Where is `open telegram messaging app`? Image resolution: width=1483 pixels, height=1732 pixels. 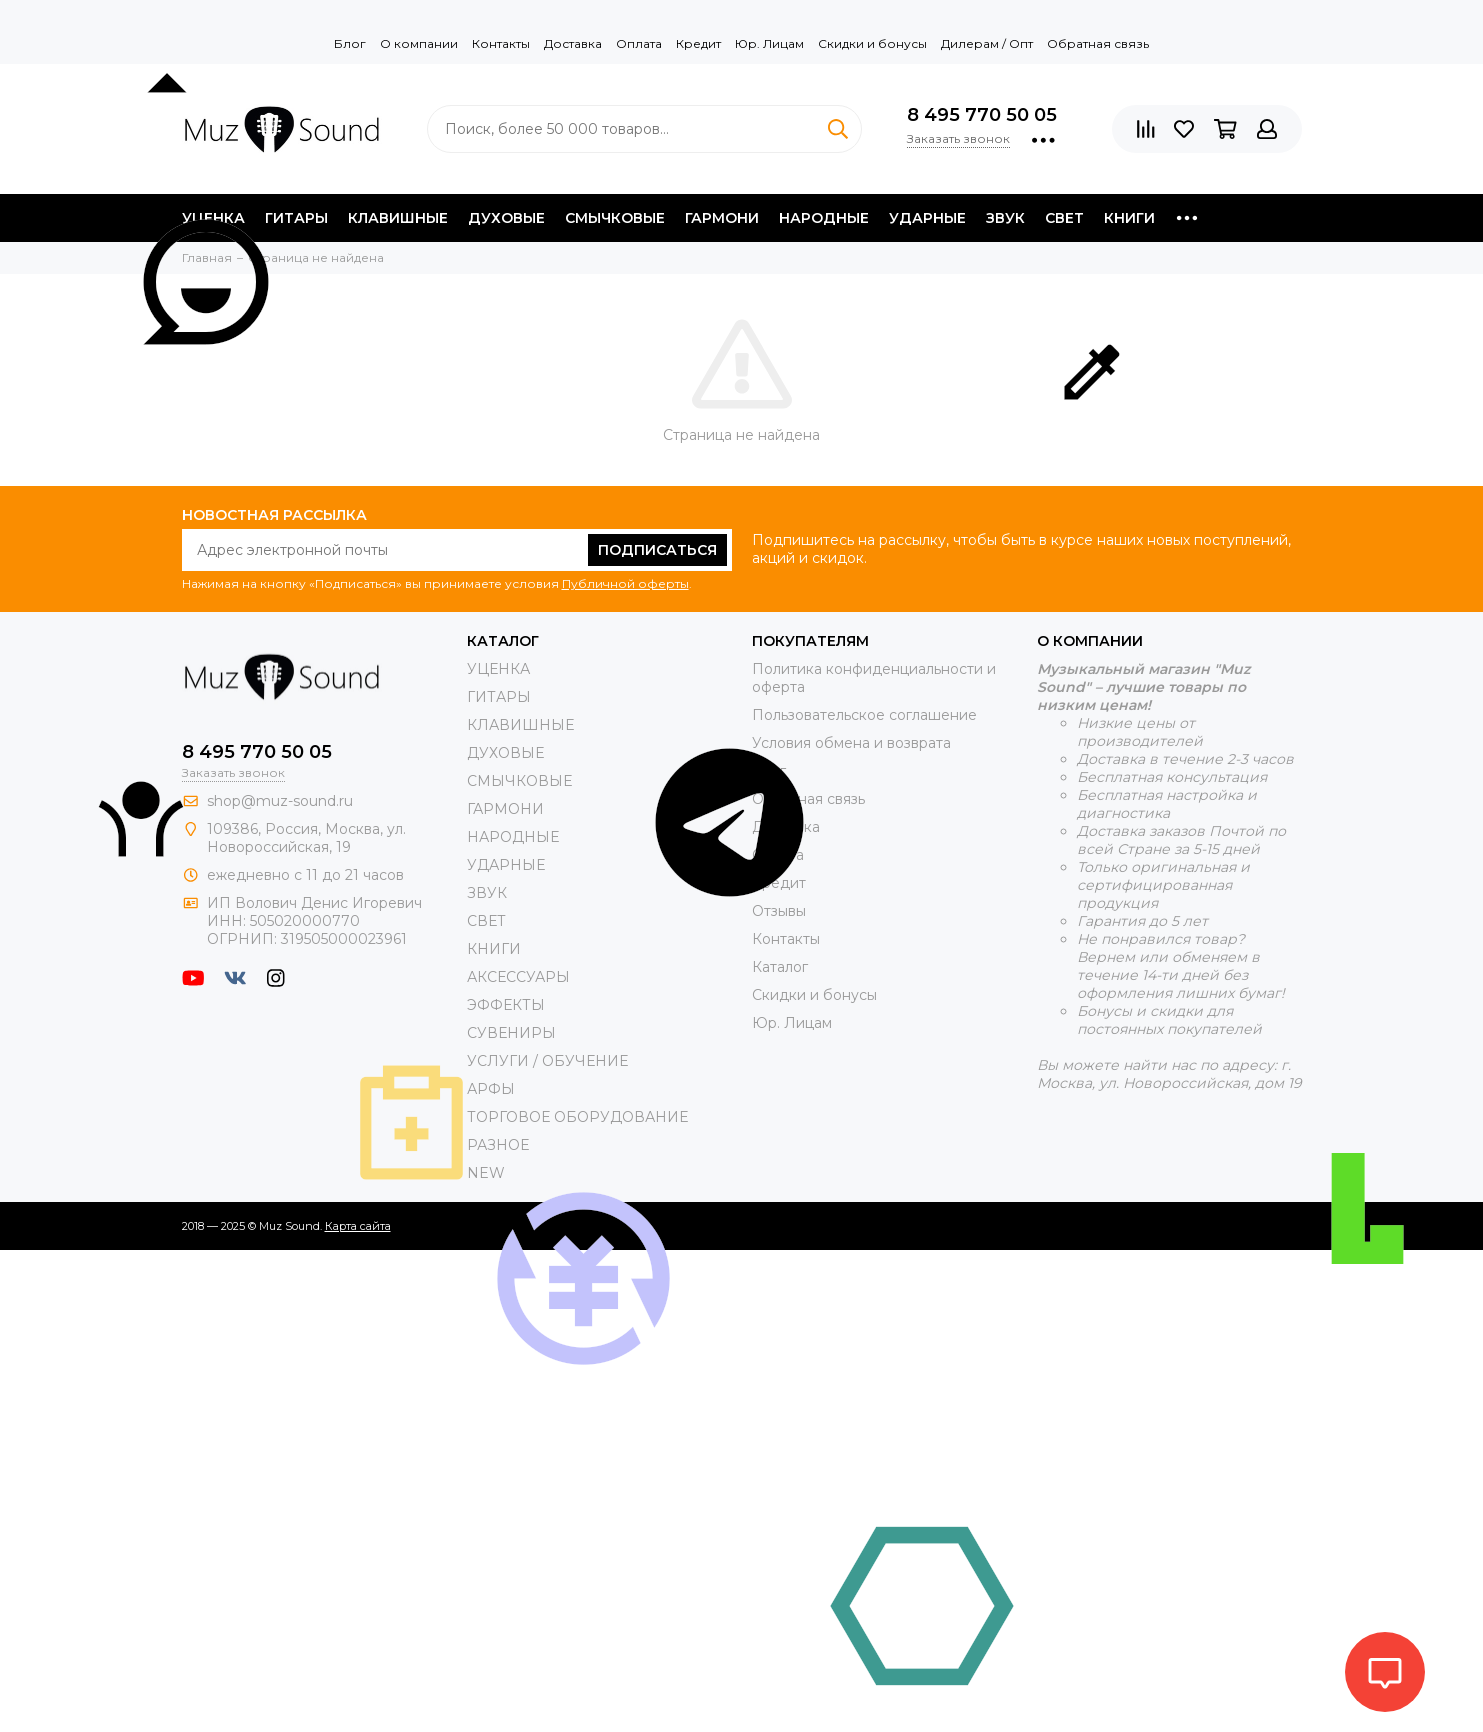
open telegram messaging app is located at coordinates (729, 822).